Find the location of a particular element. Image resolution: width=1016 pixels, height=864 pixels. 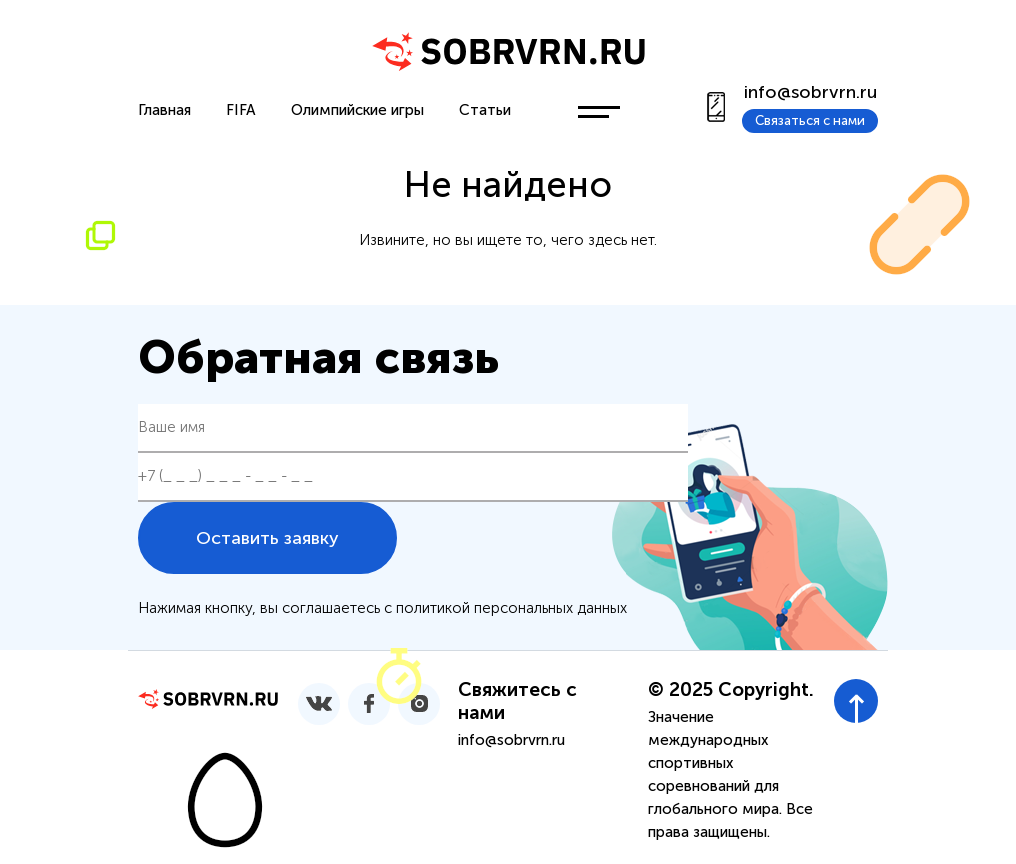

subtract or remove a layer from the stack is located at coordinates (100, 235).